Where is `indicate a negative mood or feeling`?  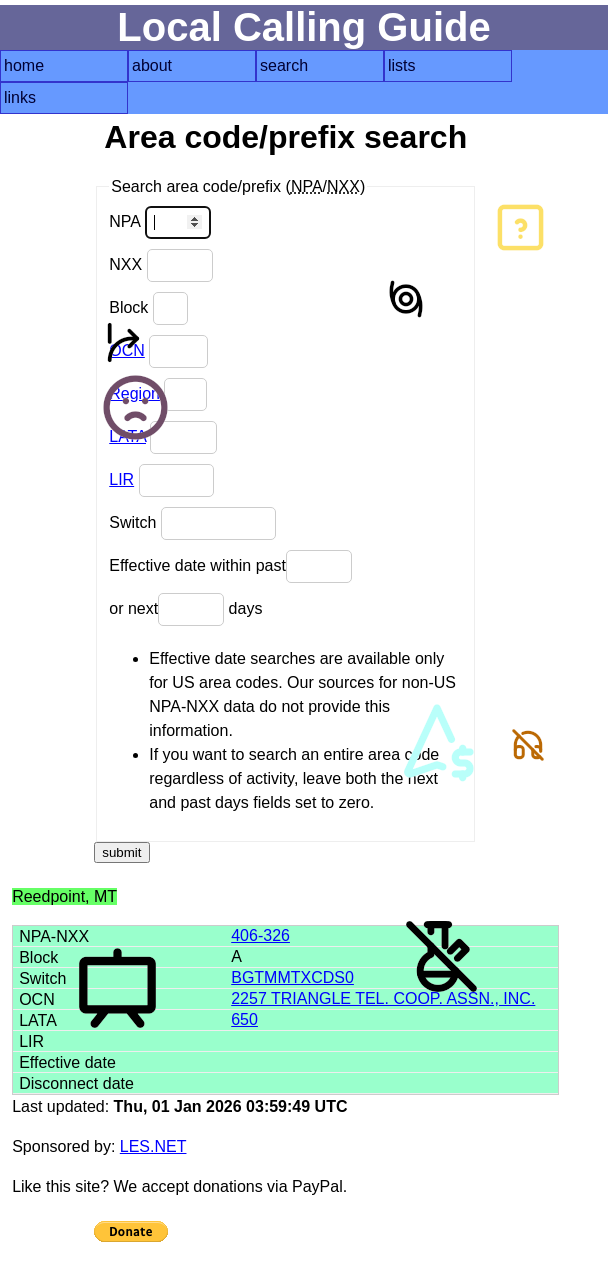
indicate a negative mood or feeling is located at coordinates (135, 407).